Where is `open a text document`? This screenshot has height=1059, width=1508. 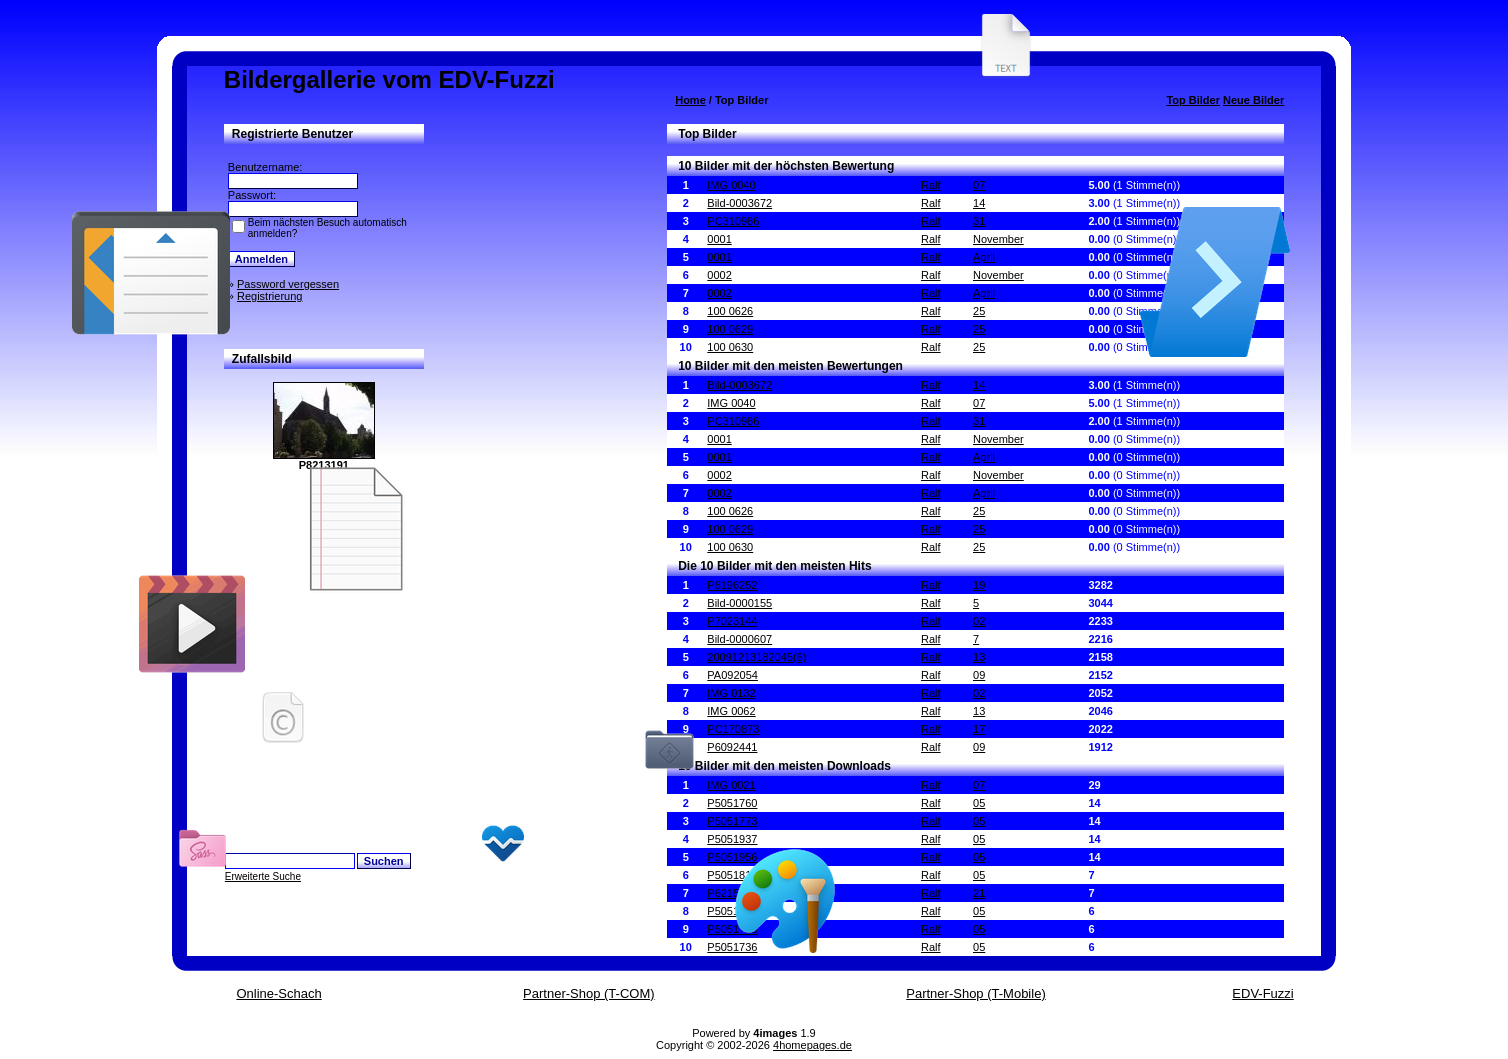
open a text document is located at coordinates (356, 529).